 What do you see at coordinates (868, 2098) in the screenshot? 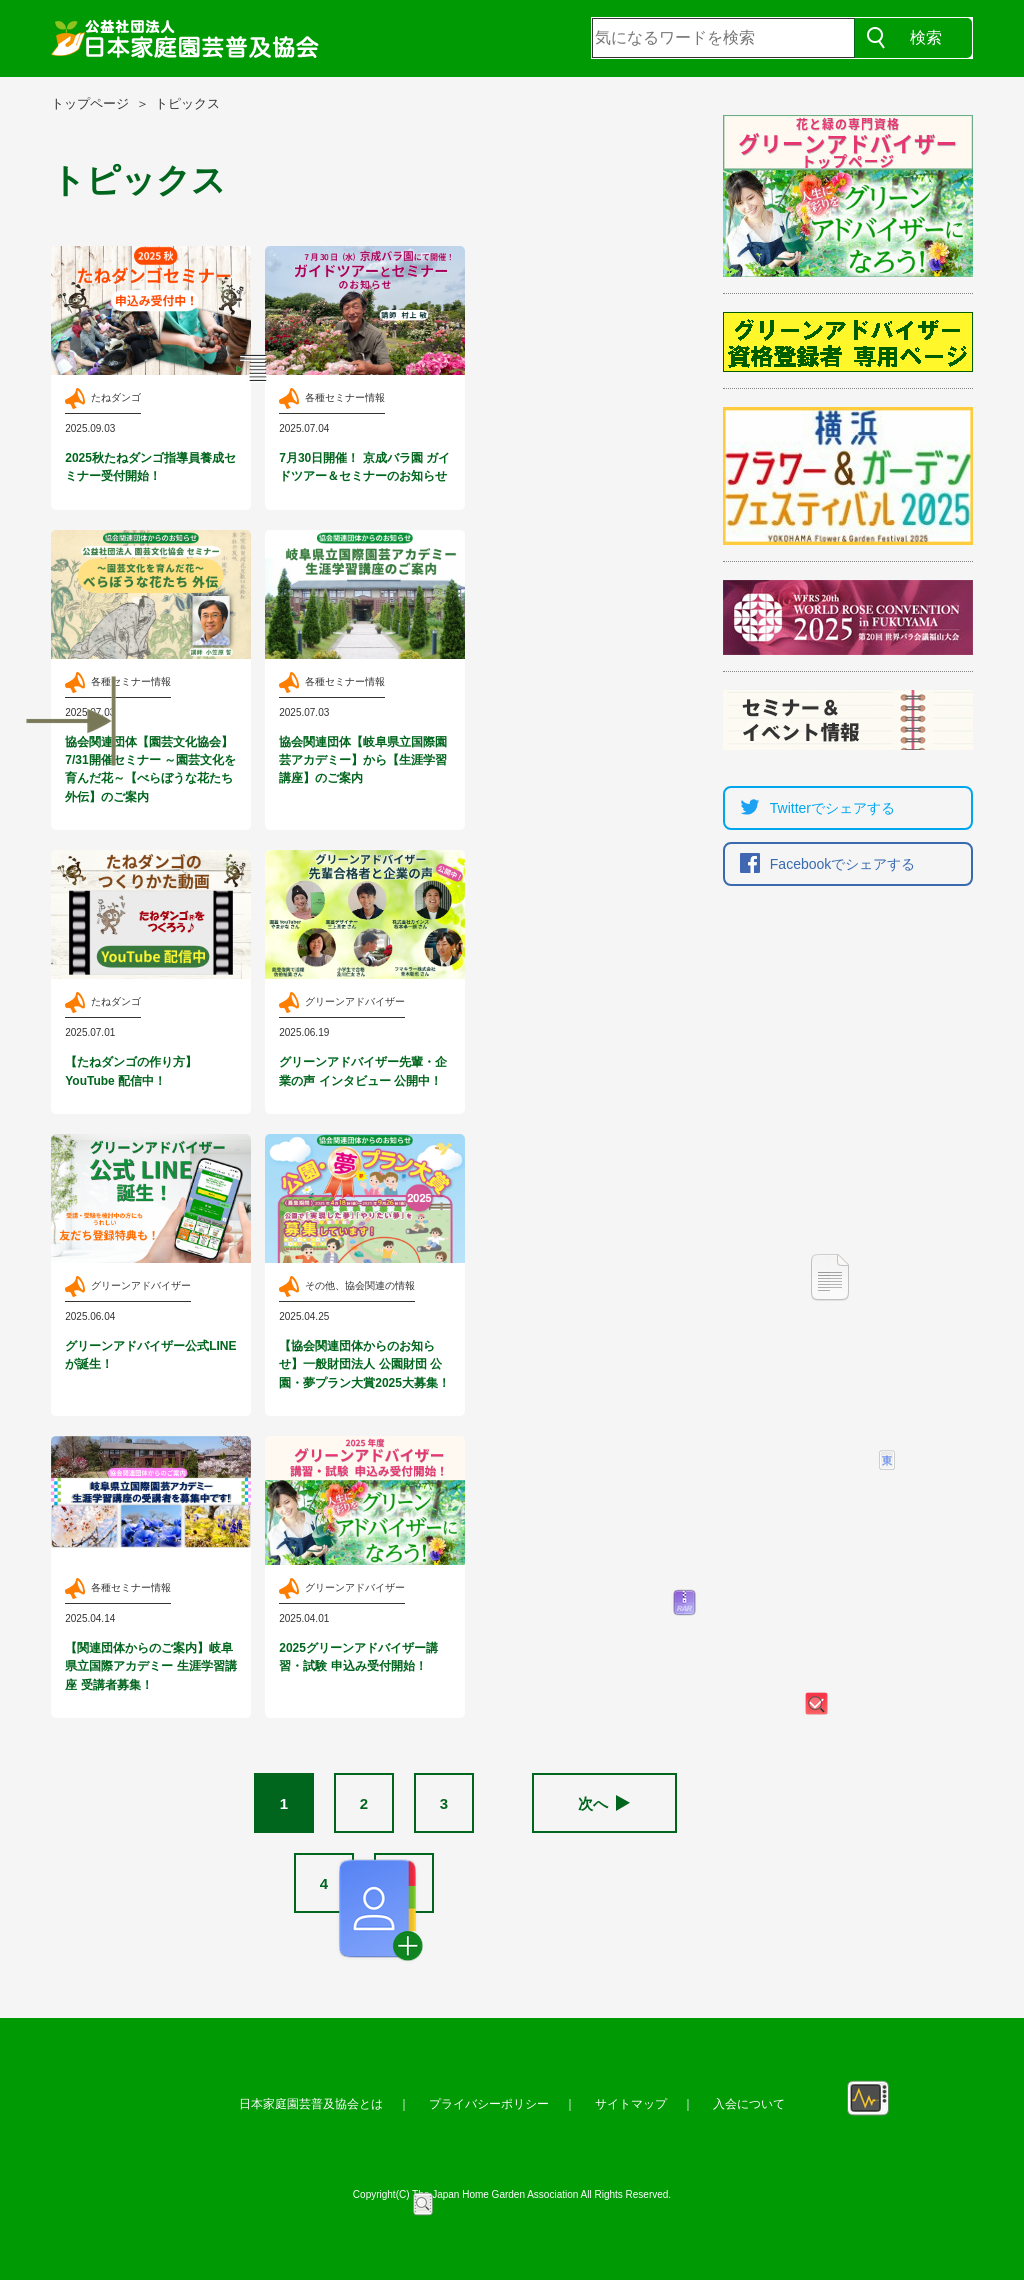
I see `open system monitor application` at bounding box center [868, 2098].